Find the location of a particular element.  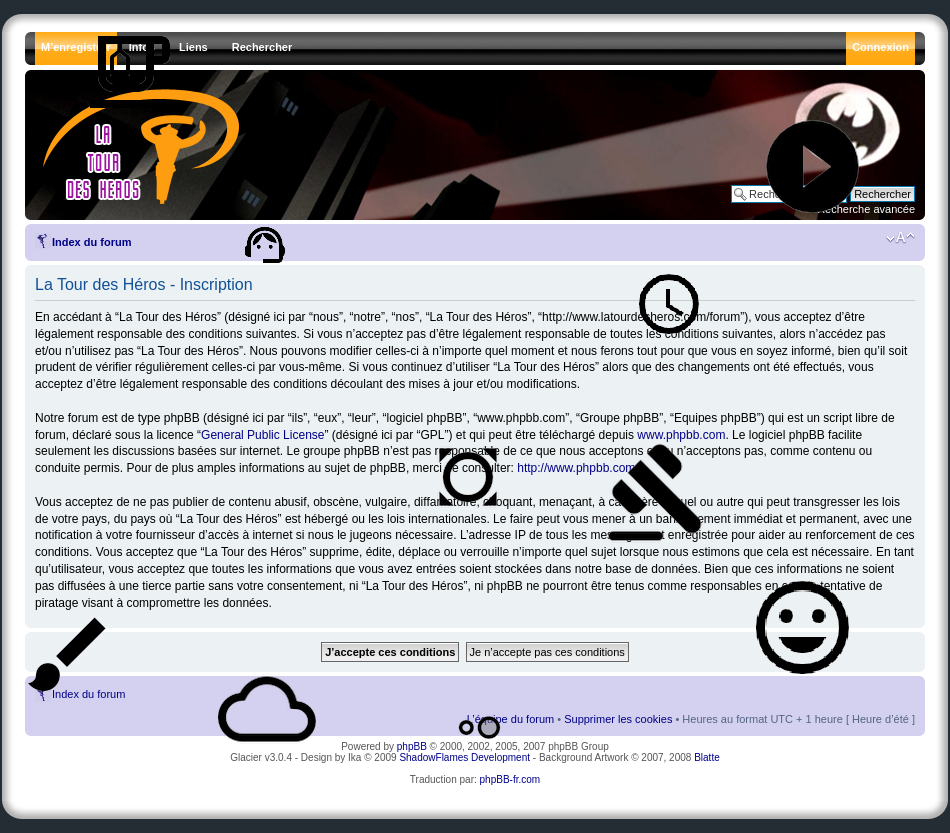

contact customer support is located at coordinates (265, 245).